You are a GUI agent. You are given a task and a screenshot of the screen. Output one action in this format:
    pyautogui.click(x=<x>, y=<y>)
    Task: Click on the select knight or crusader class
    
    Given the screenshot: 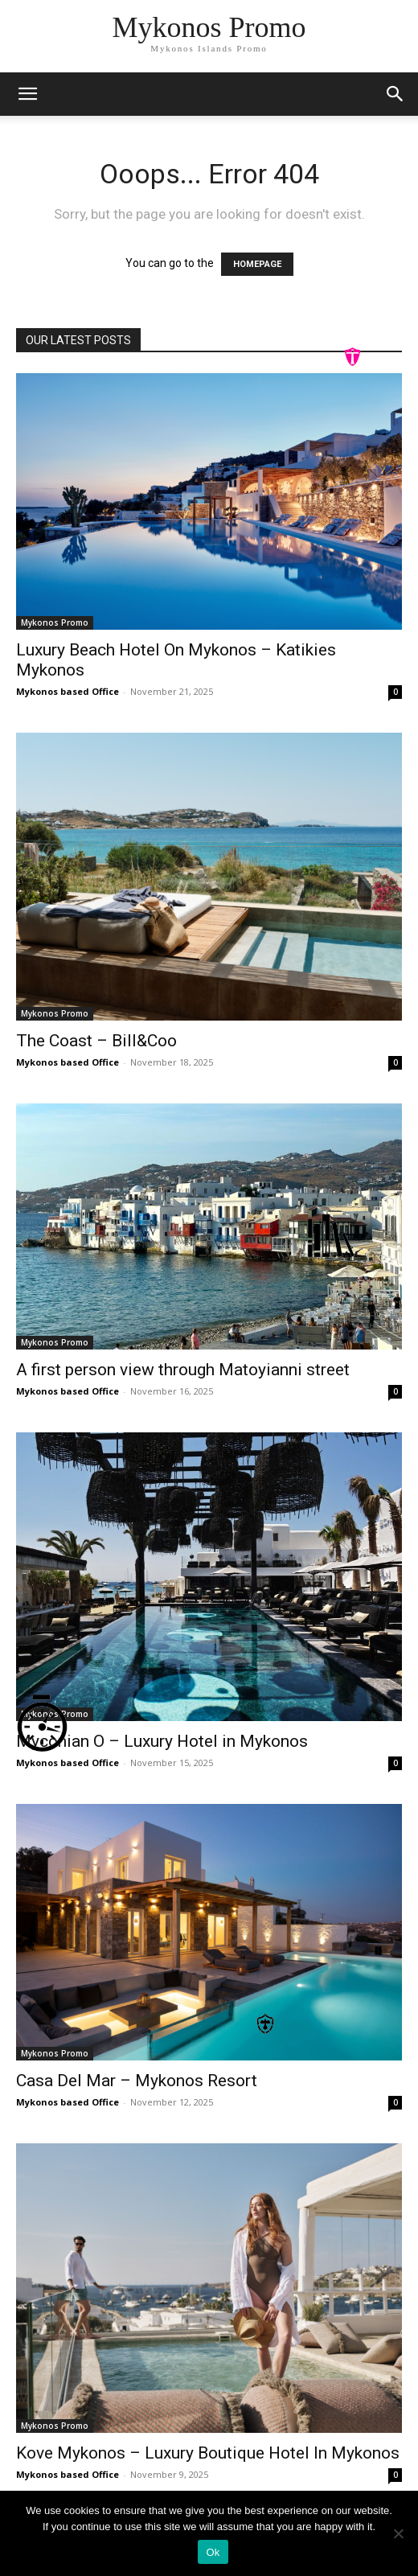 What is the action you would take?
    pyautogui.click(x=352, y=356)
    